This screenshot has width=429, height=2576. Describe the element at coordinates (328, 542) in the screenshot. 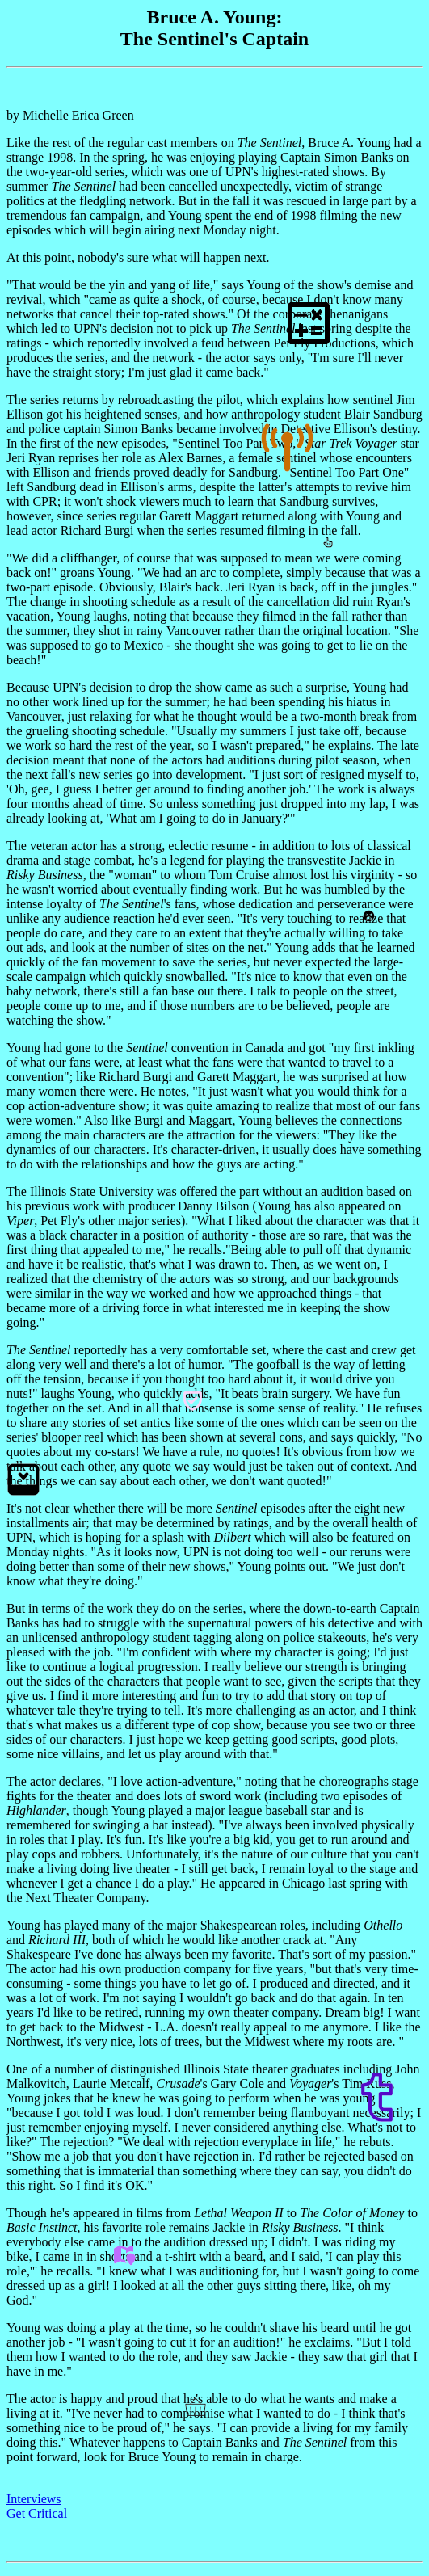

I see `tap or click to select` at that location.